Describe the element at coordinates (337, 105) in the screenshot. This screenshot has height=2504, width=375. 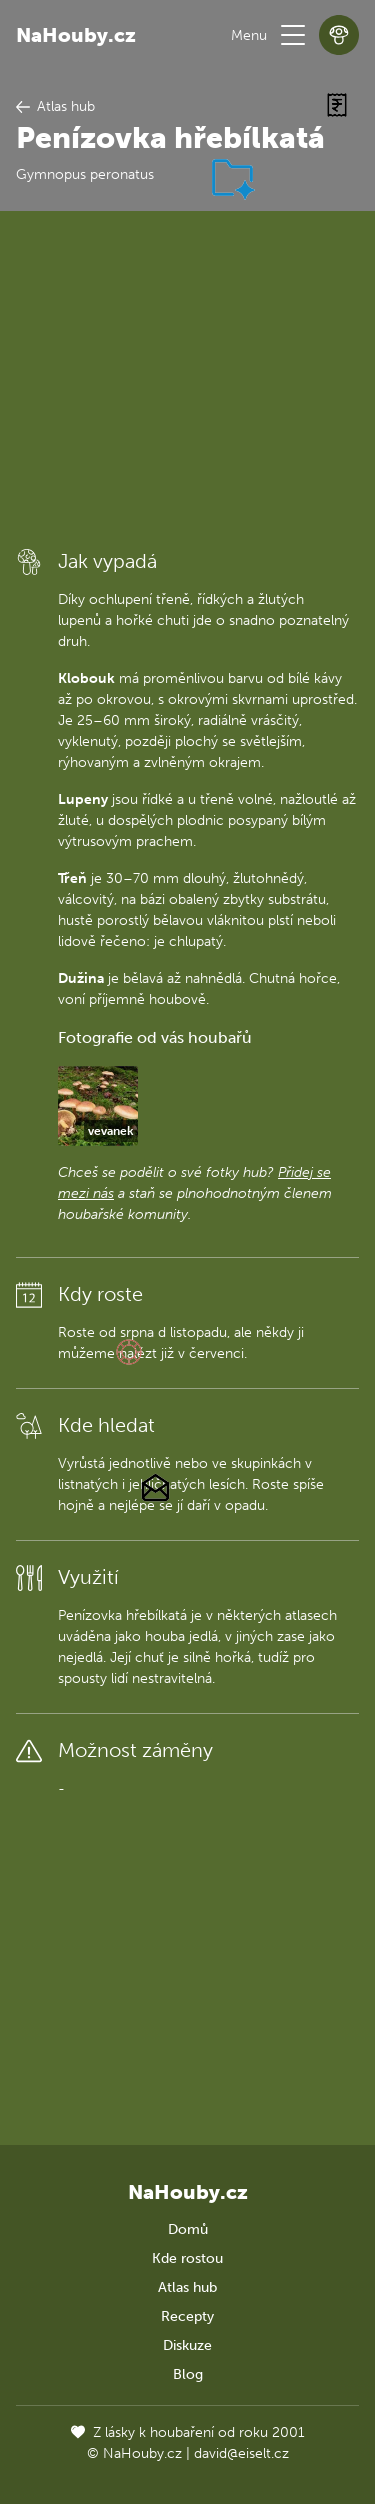
I see `view transaction receipt in indian rupees` at that location.